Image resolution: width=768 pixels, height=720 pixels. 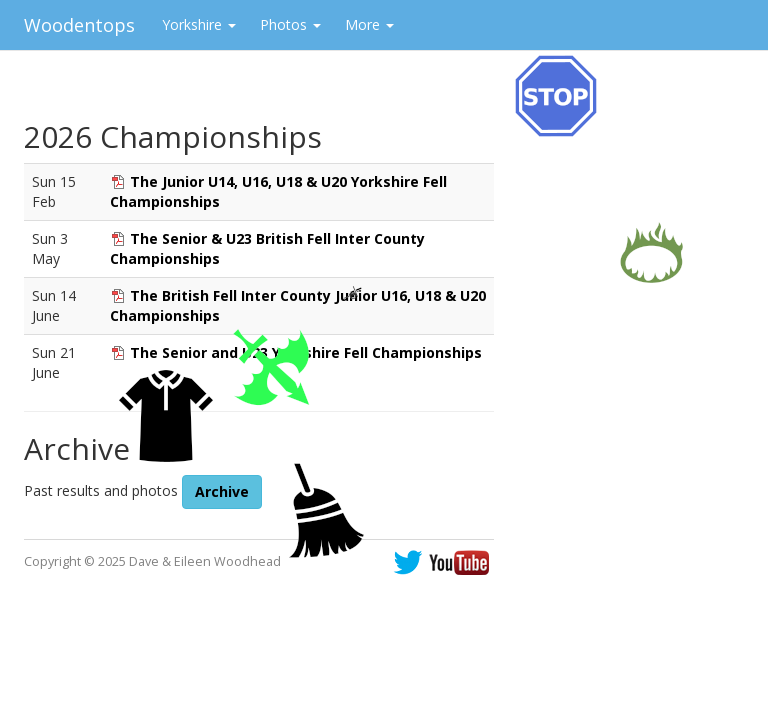 What do you see at coordinates (556, 96) in the screenshot?
I see `stop or halt current action` at bounding box center [556, 96].